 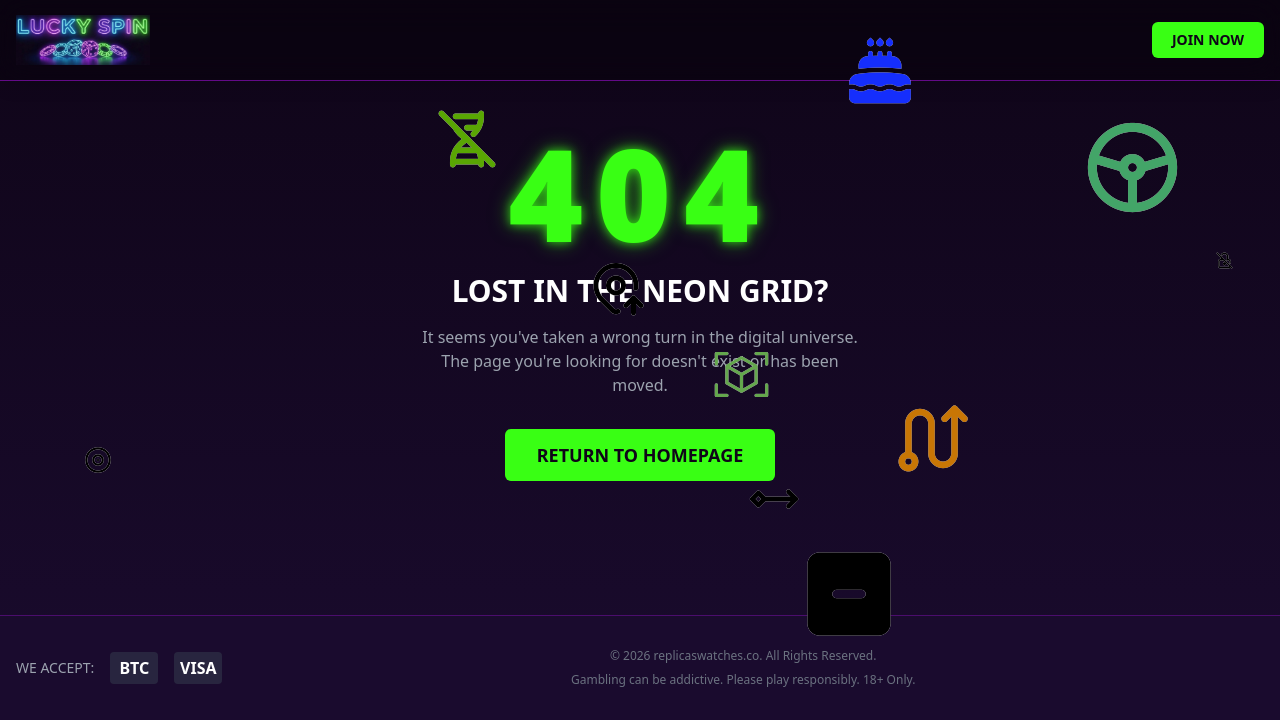 What do you see at coordinates (467, 139) in the screenshot?
I see `disable genetic or DNA-related features` at bounding box center [467, 139].